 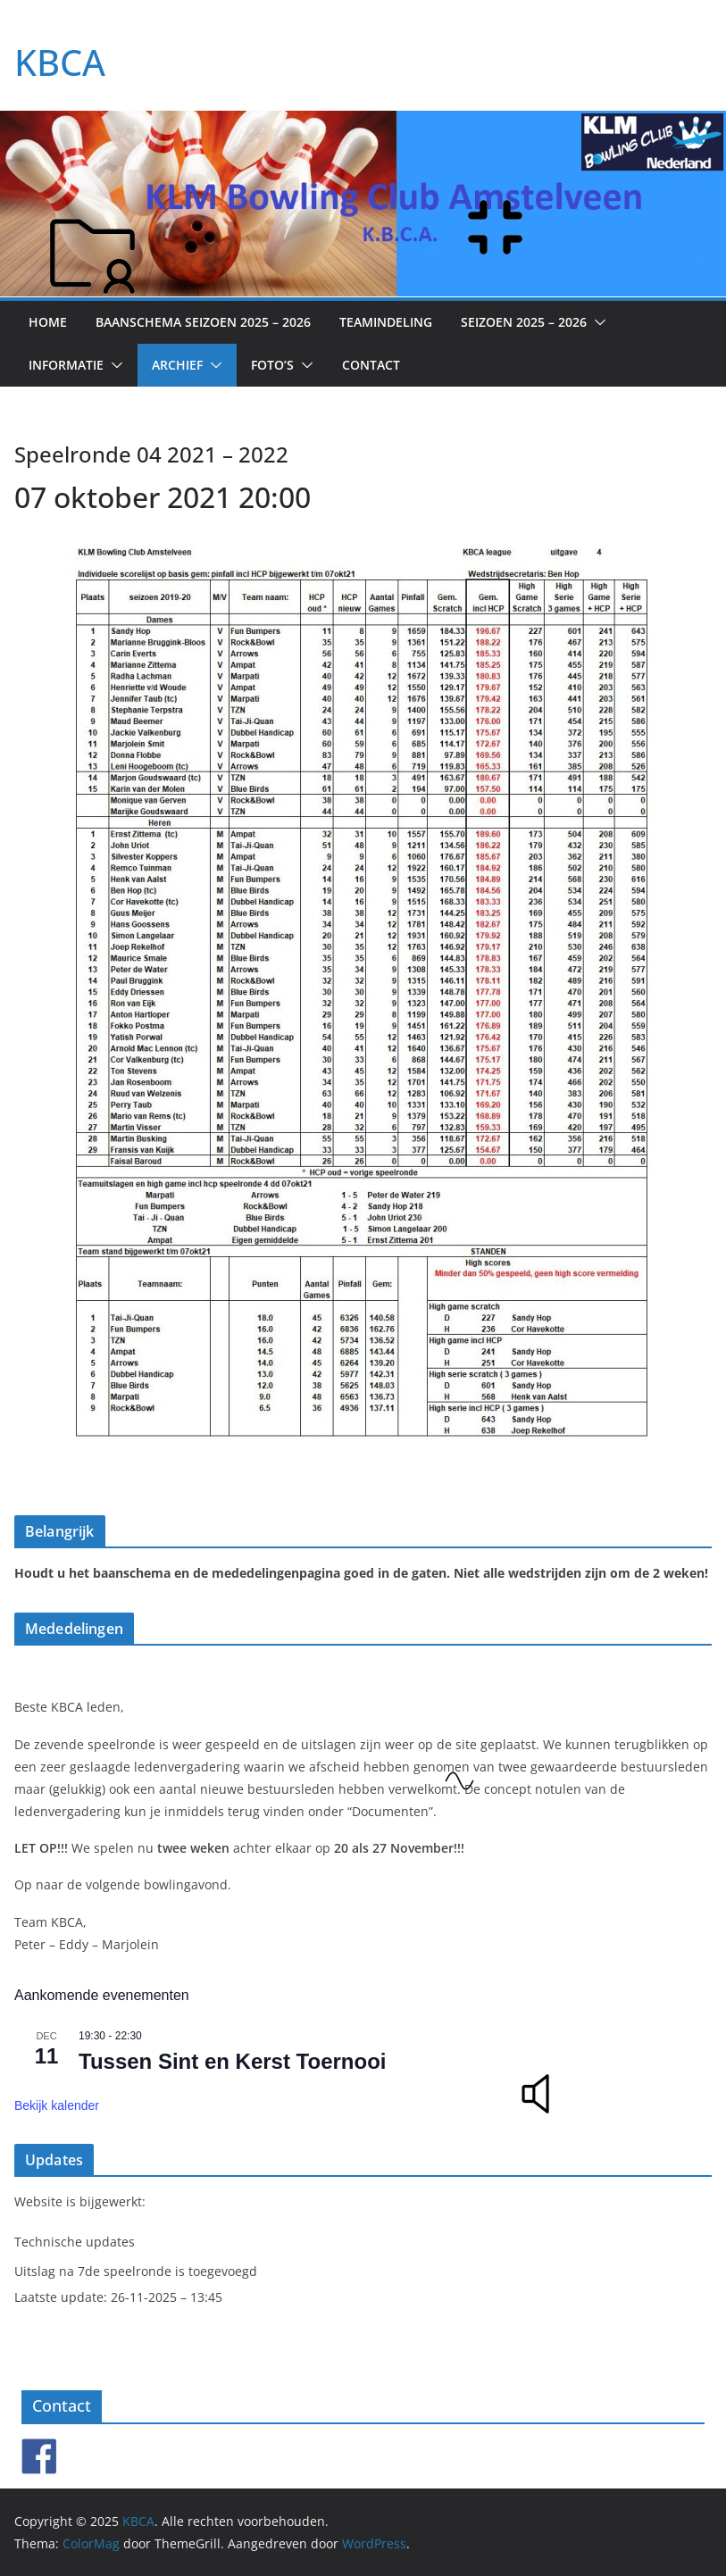 What do you see at coordinates (543, 2094) in the screenshot?
I see `speaker with no volume or audio output` at bounding box center [543, 2094].